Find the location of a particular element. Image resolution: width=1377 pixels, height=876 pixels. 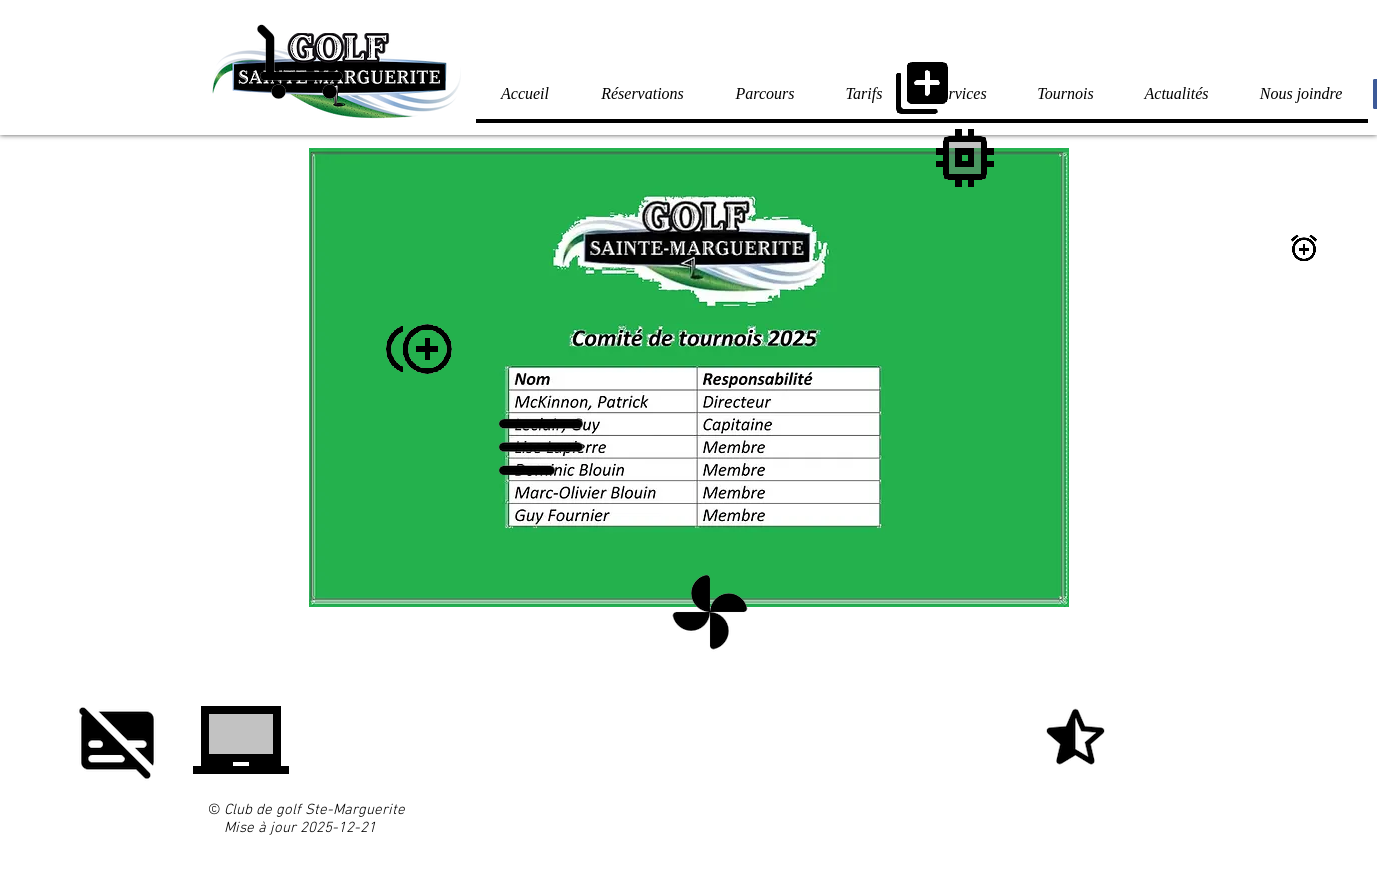

view your shopping cart is located at coordinates (298, 57).